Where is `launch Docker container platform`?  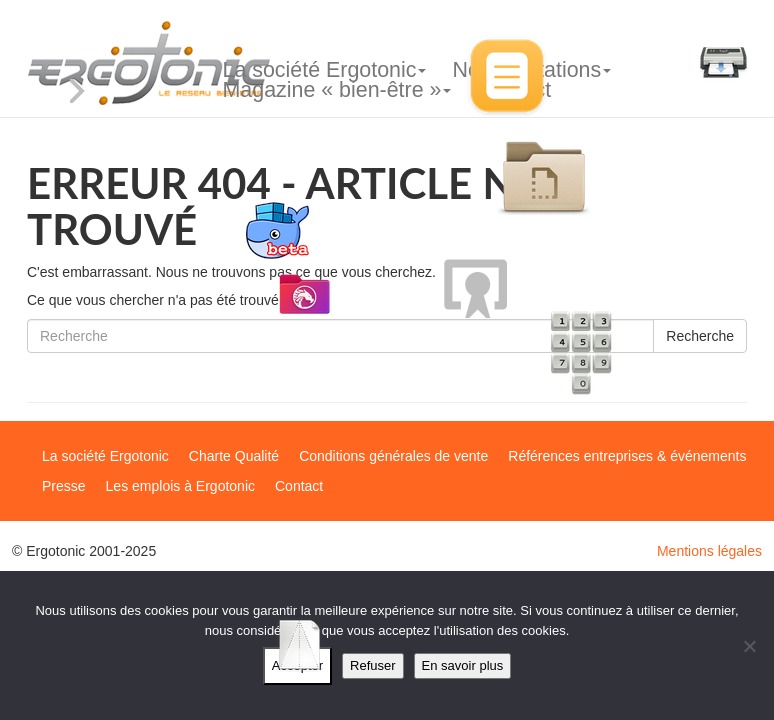 launch Docker container platform is located at coordinates (277, 230).